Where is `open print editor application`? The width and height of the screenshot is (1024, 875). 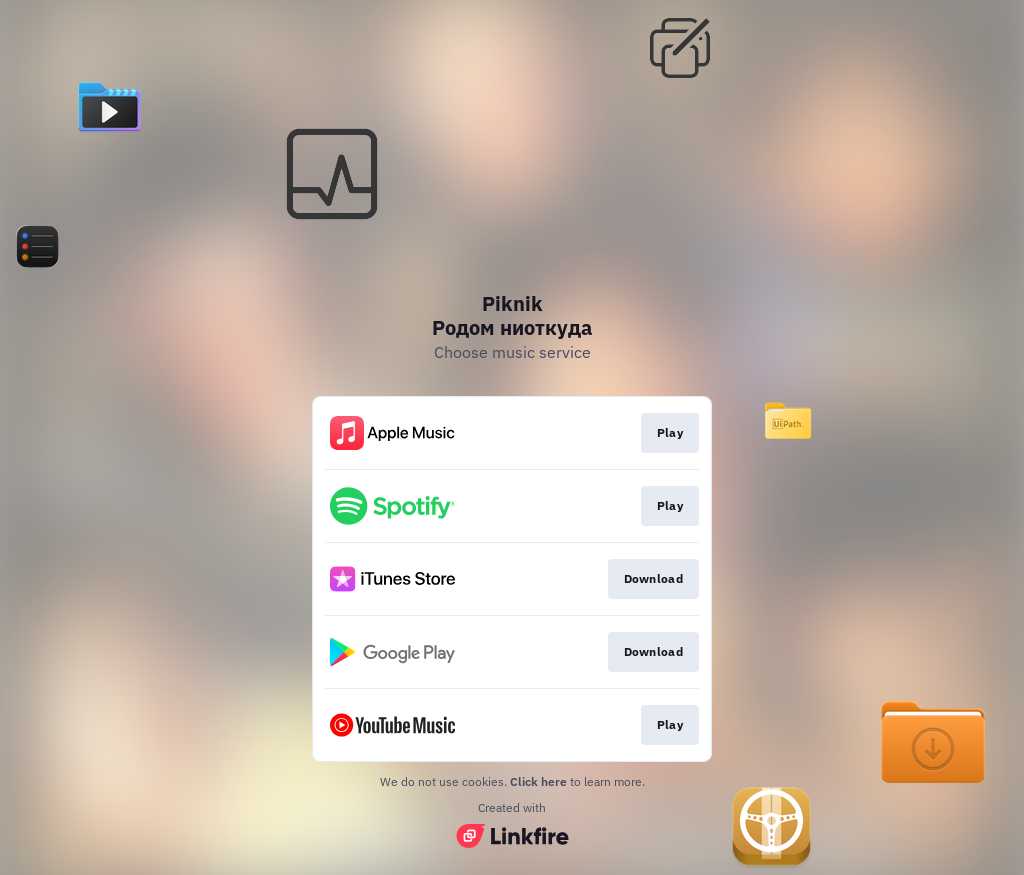
open print editor application is located at coordinates (680, 48).